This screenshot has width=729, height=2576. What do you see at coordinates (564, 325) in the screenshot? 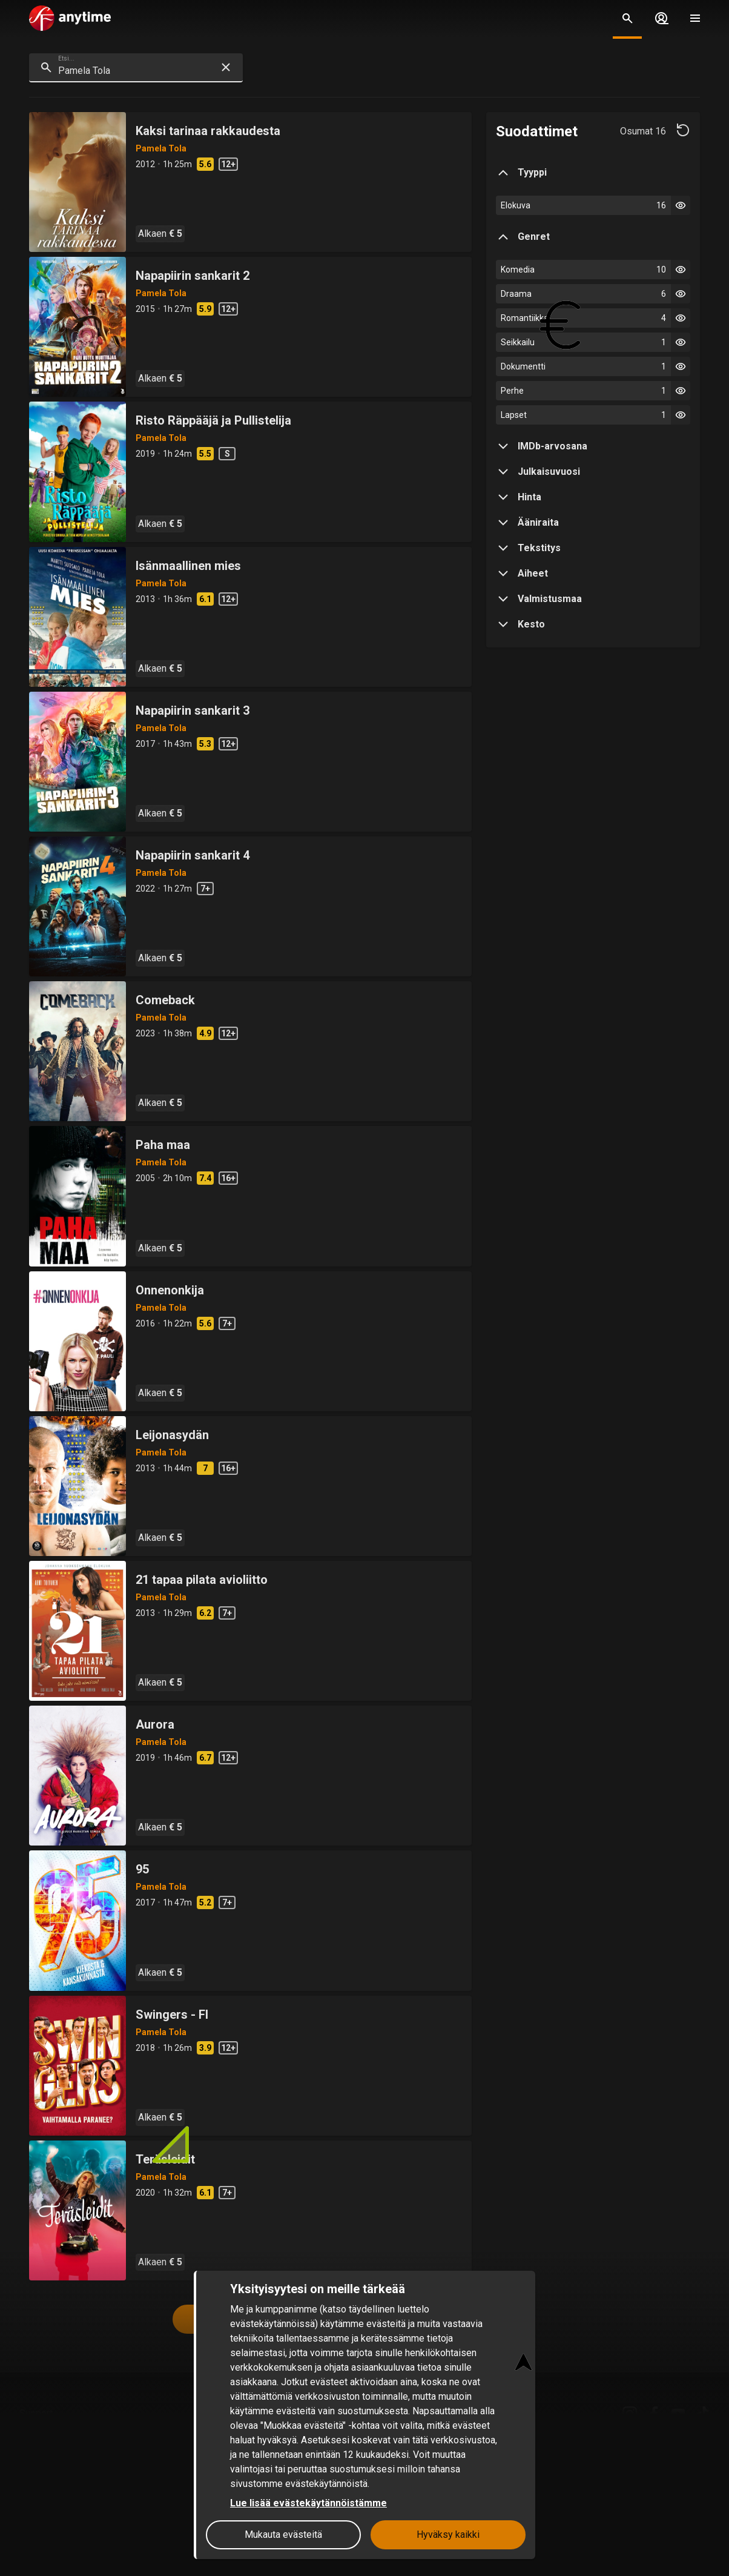
I see `view prices in euros` at bounding box center [564, 325].